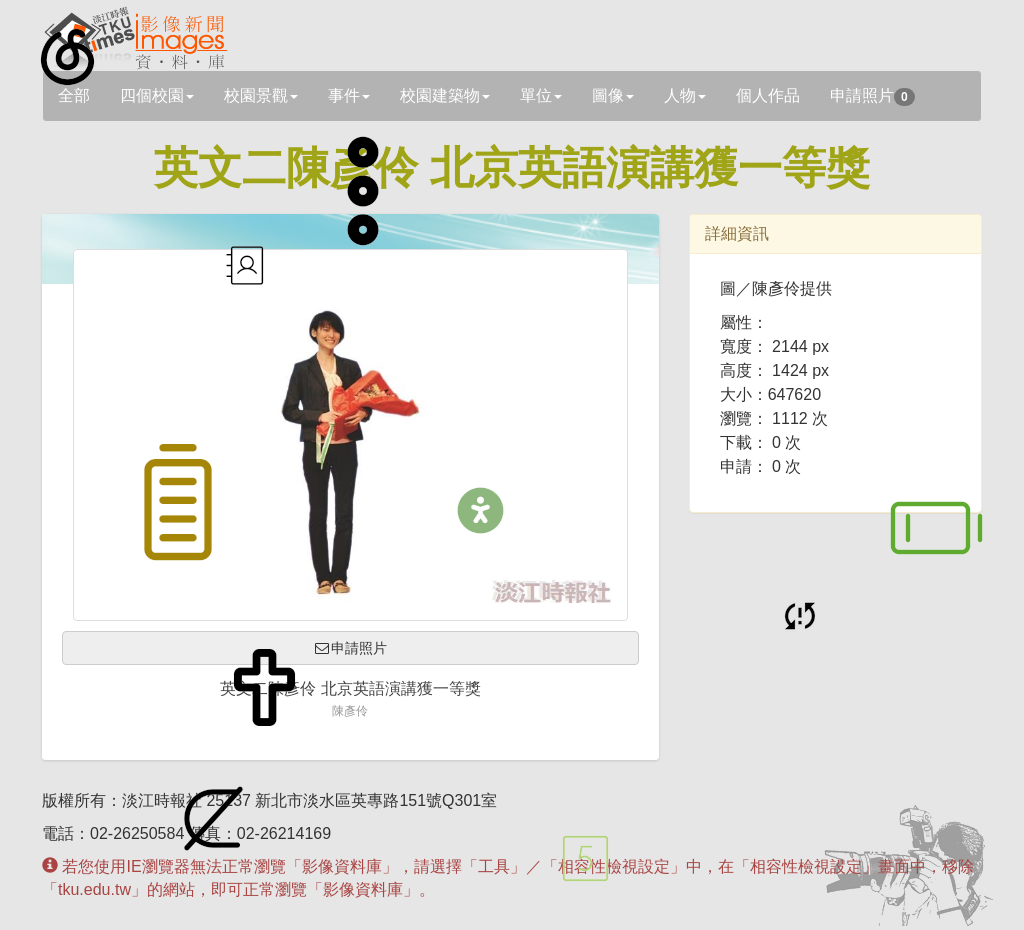  I want to click on battery fully charged, so click(178, 504).